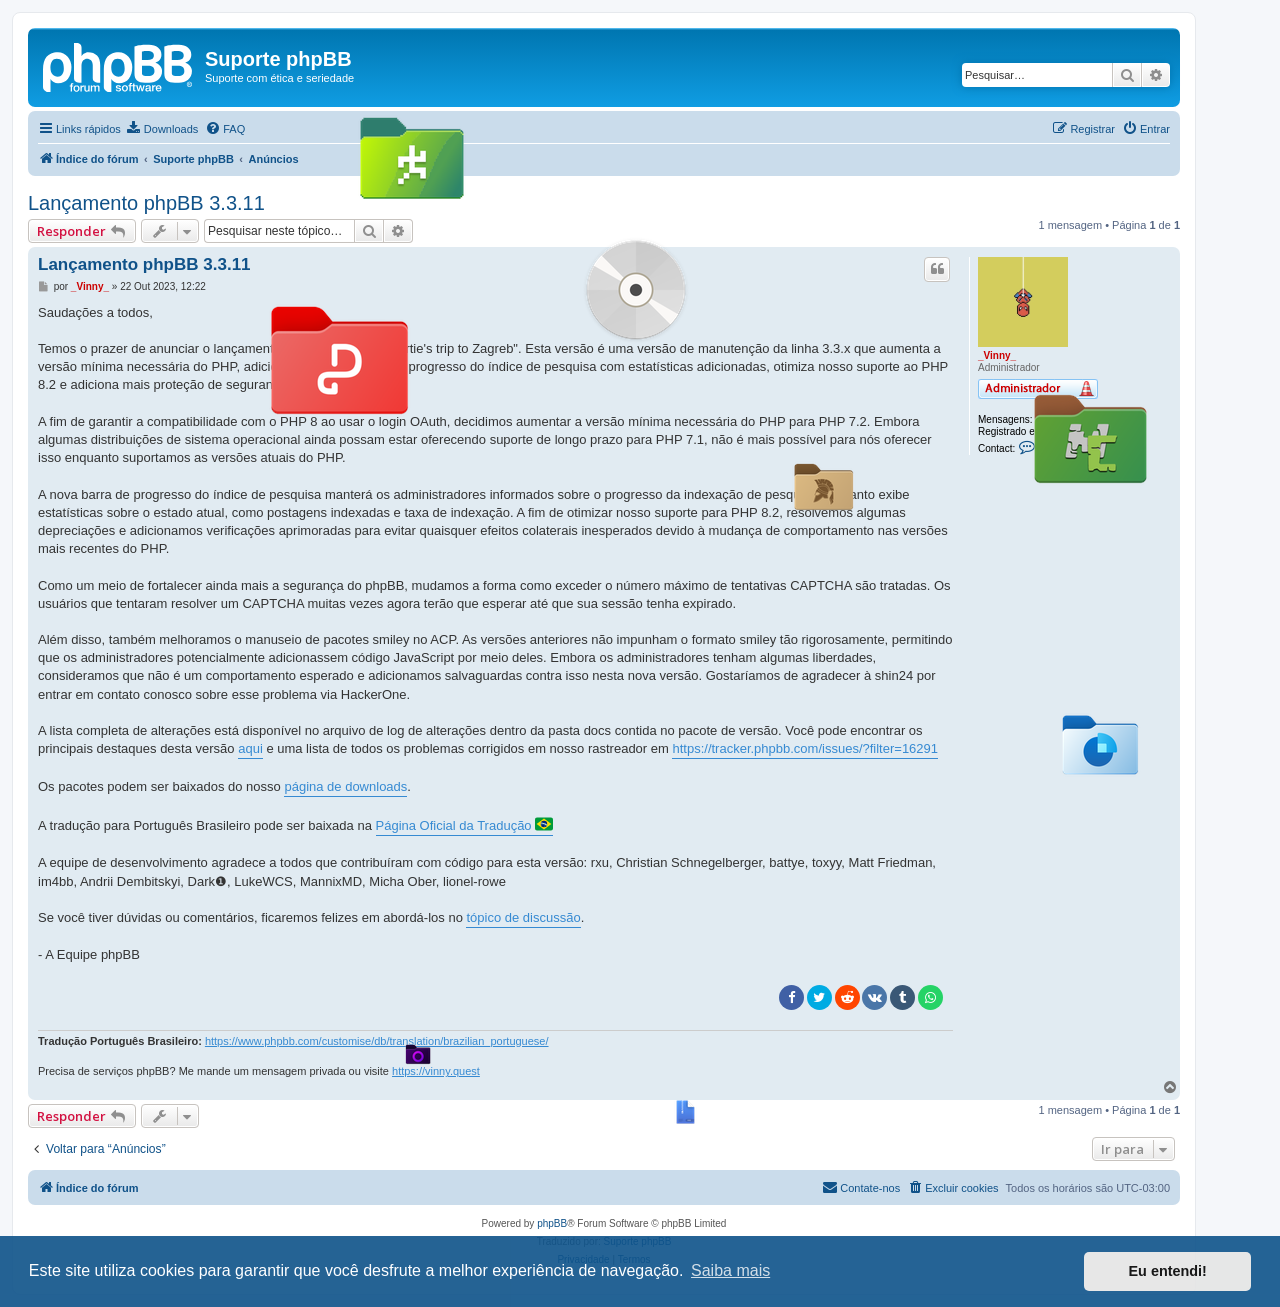 This screenshot has height=1307, width=1280. What do you see at coordinates (339, 364) in the screenshot?
I see `open folder containing WPS PDF documents` at bounding box center [339, 364].